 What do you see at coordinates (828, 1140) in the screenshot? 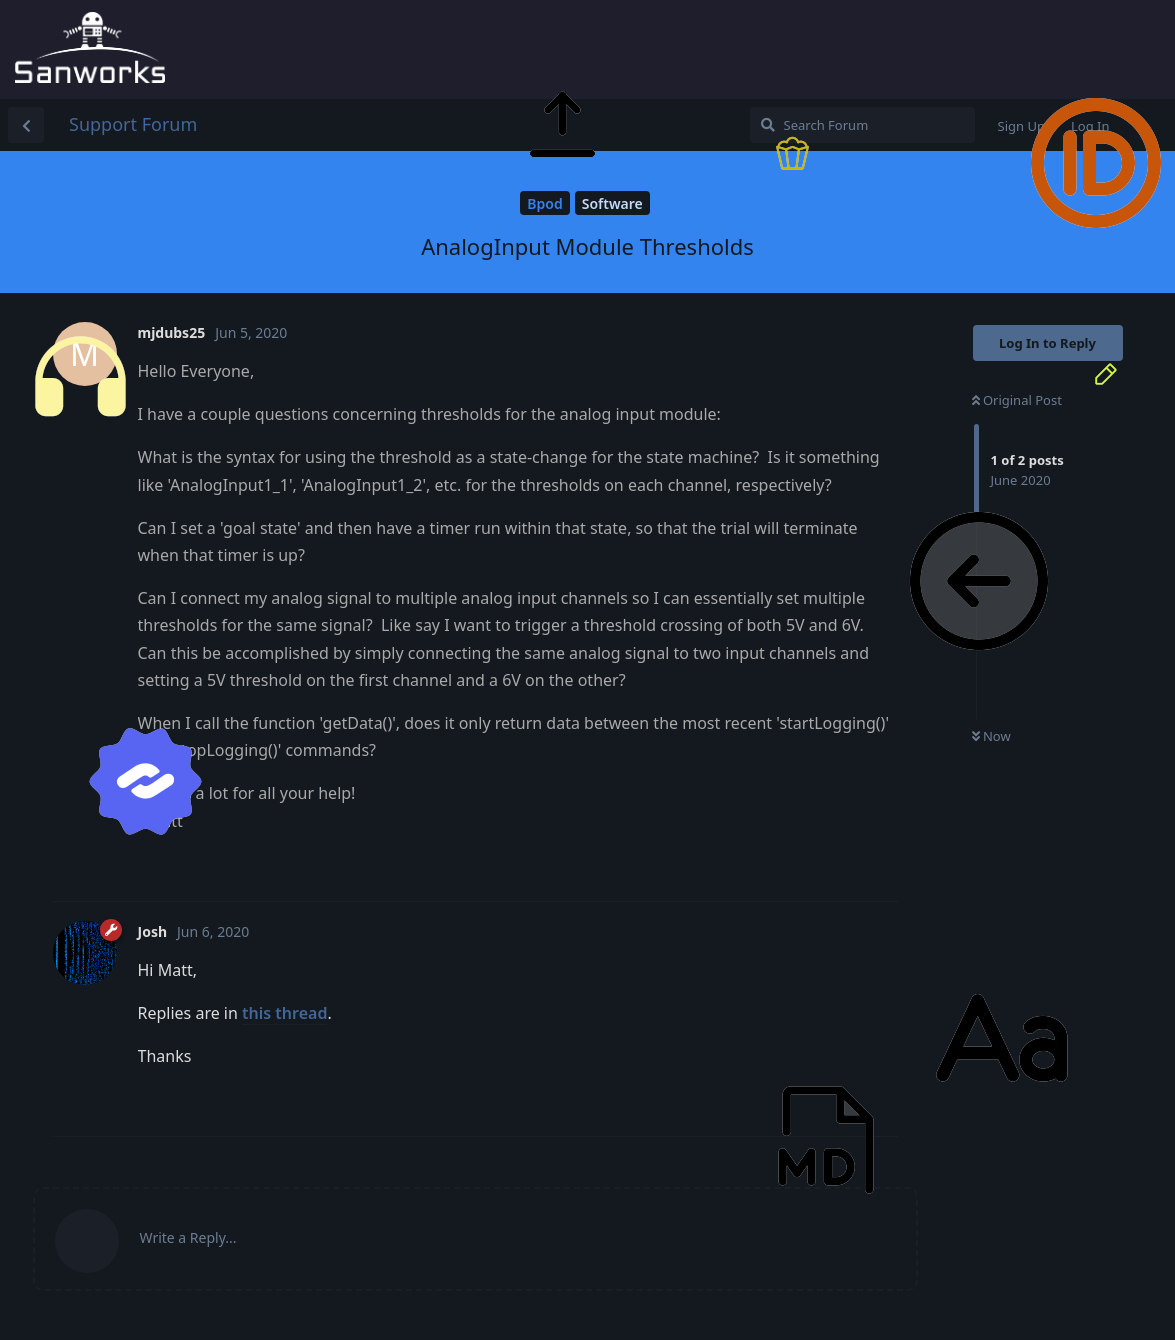
I see `markdown file type indicator` at bounding box center [828, 1140].